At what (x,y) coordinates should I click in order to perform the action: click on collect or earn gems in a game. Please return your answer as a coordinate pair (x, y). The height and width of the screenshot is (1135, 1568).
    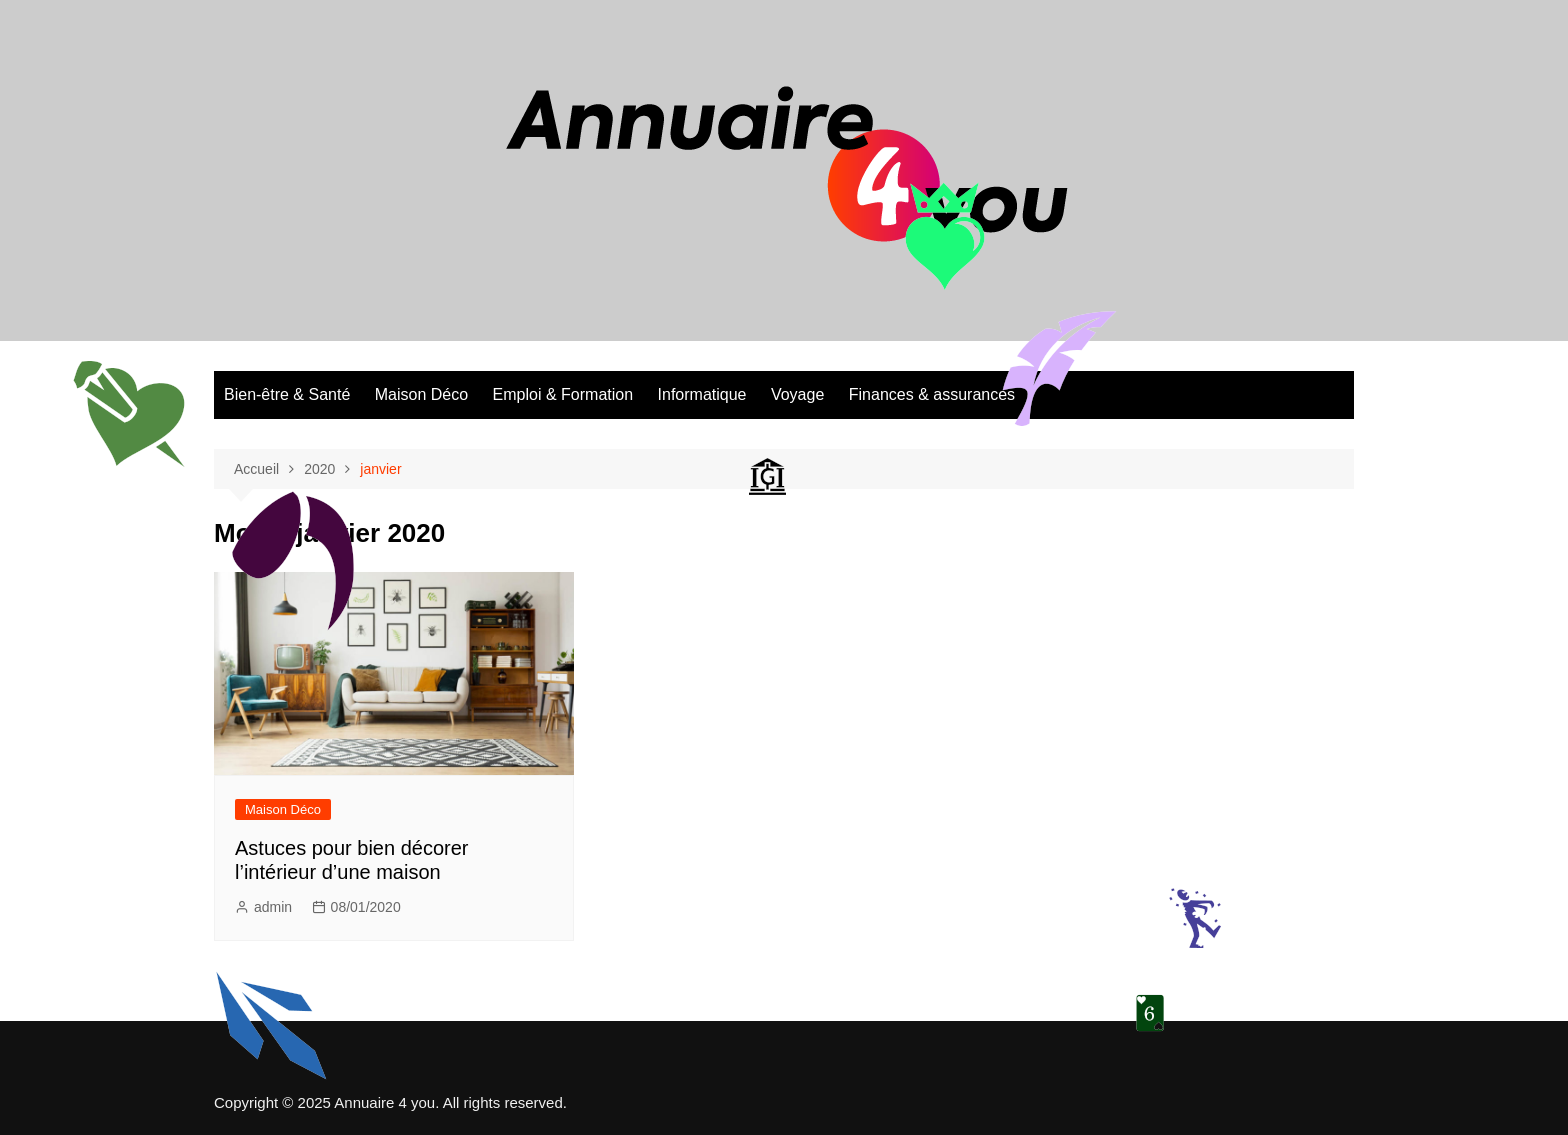
    Looking at the image, I should click on (270, 1024).